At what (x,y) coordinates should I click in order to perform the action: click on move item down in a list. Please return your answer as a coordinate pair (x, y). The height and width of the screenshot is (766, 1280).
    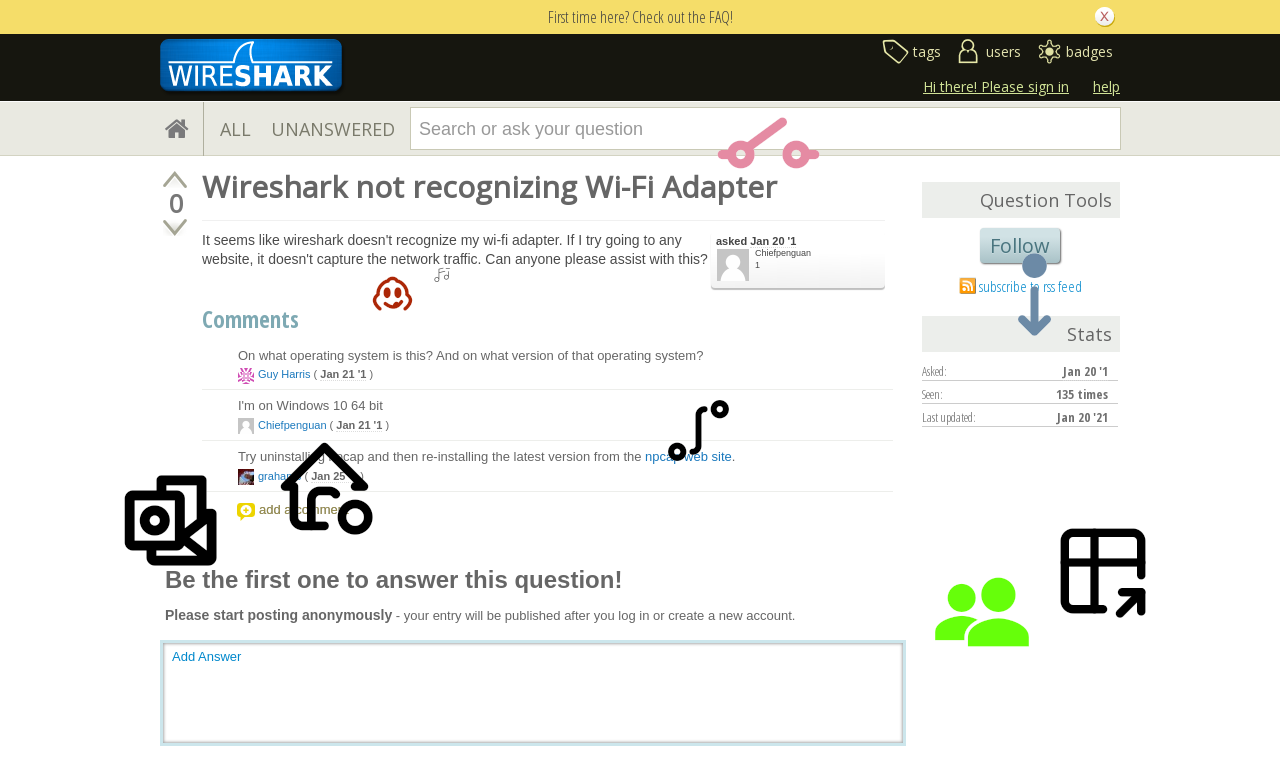
    Looking at the image, I should click on (1034, 294).